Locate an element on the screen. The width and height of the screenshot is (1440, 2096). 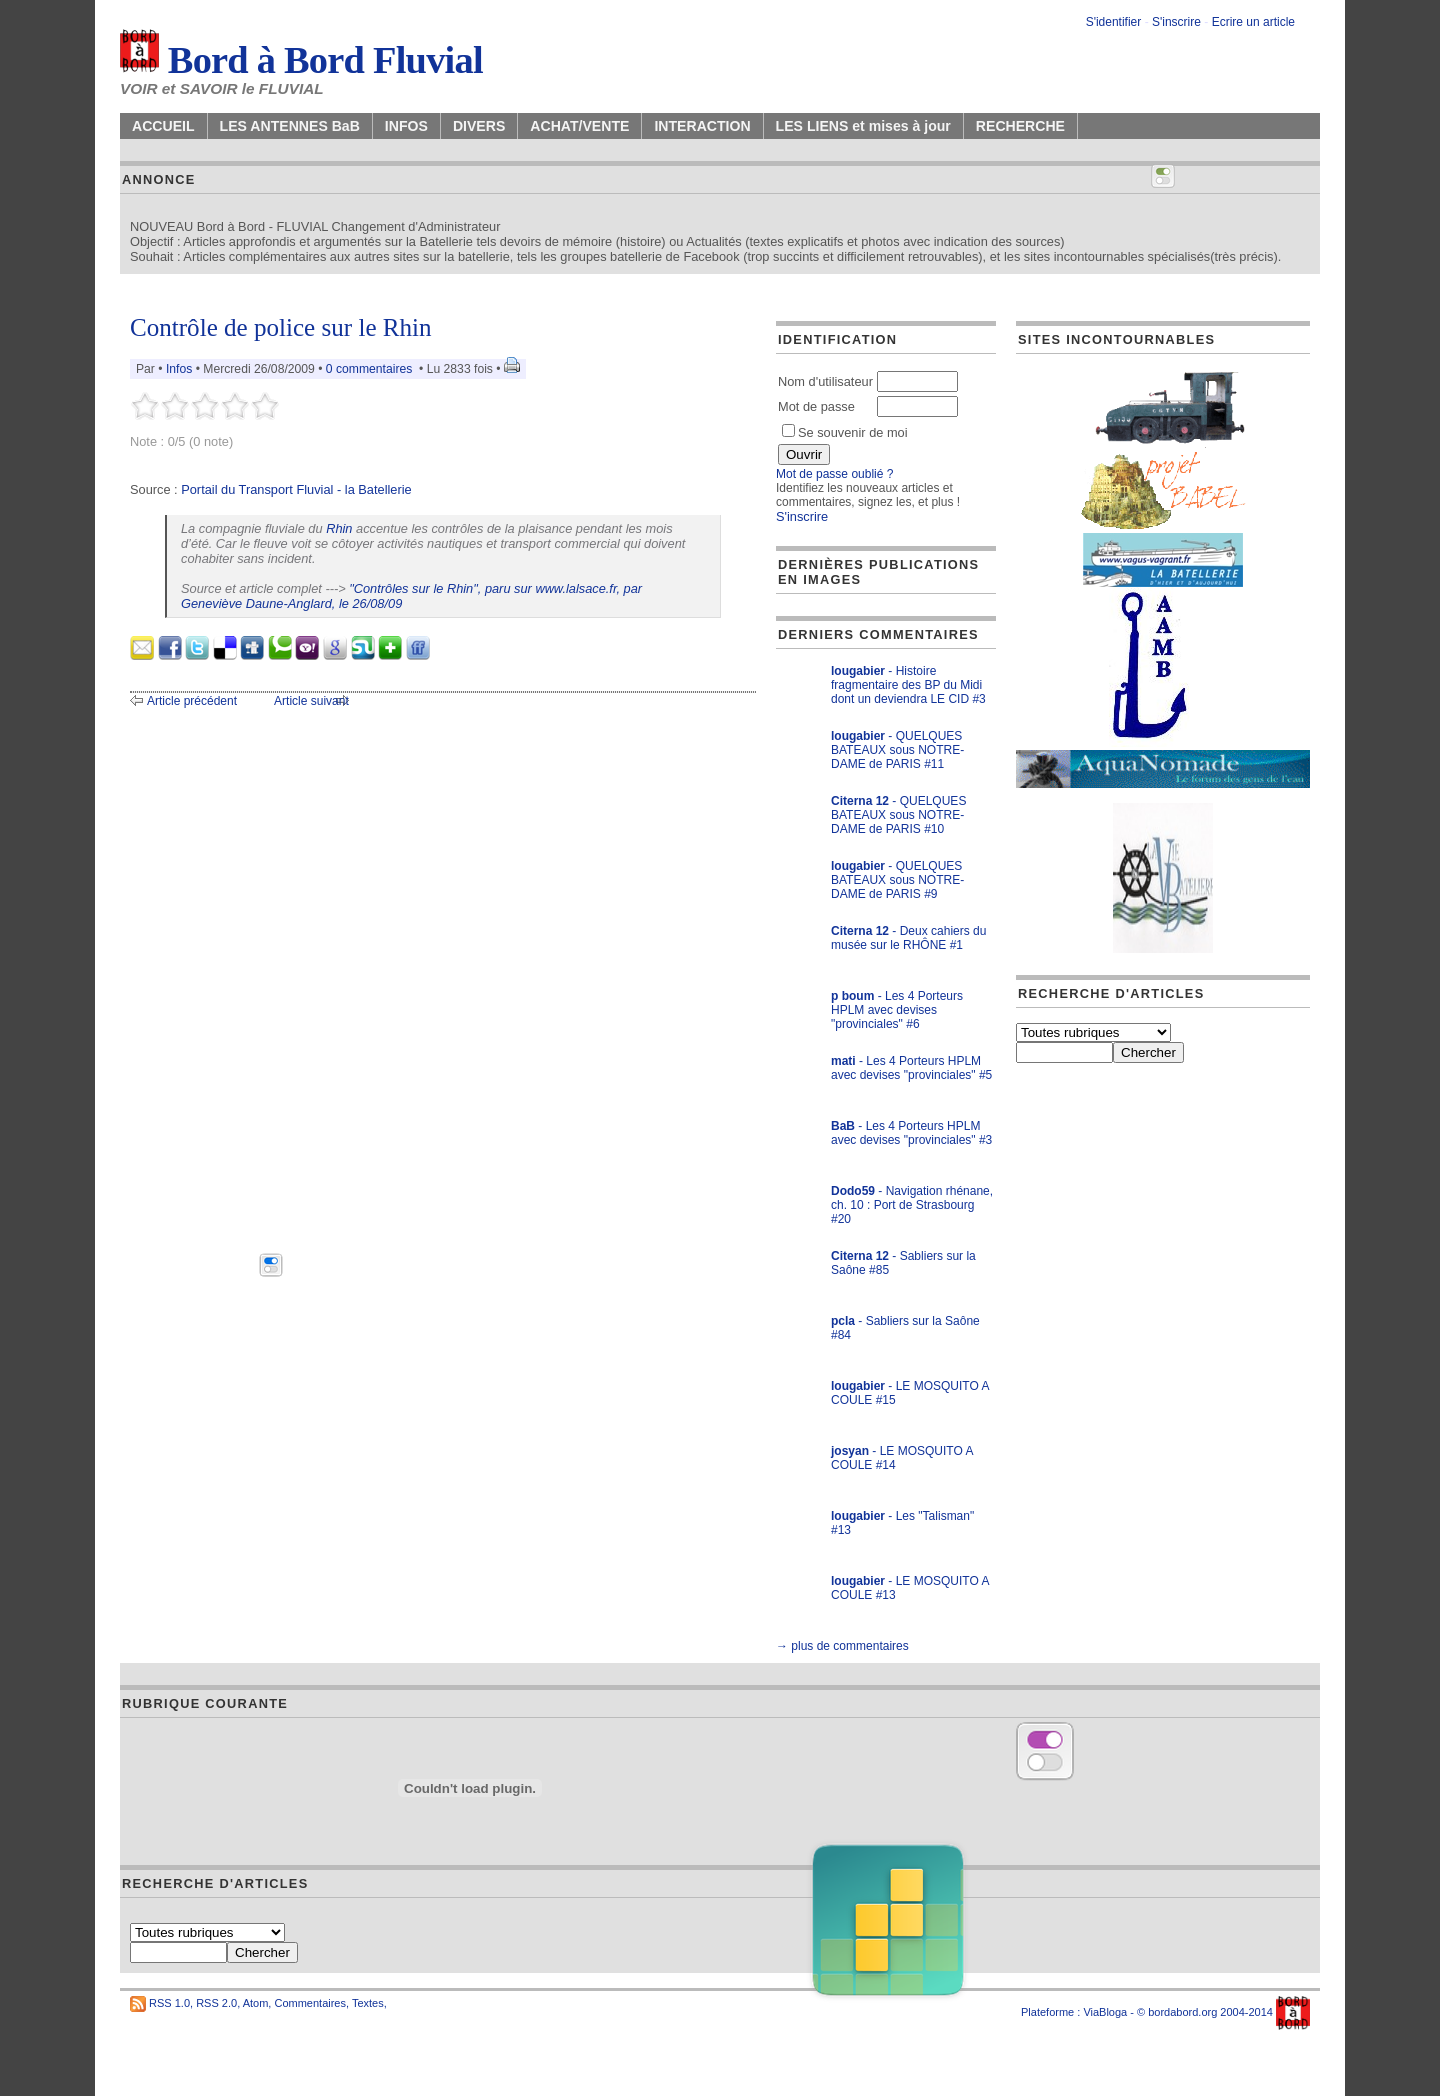
launch quadrapassel tetris-style puzzle game is located at coordinates (888, 1920).